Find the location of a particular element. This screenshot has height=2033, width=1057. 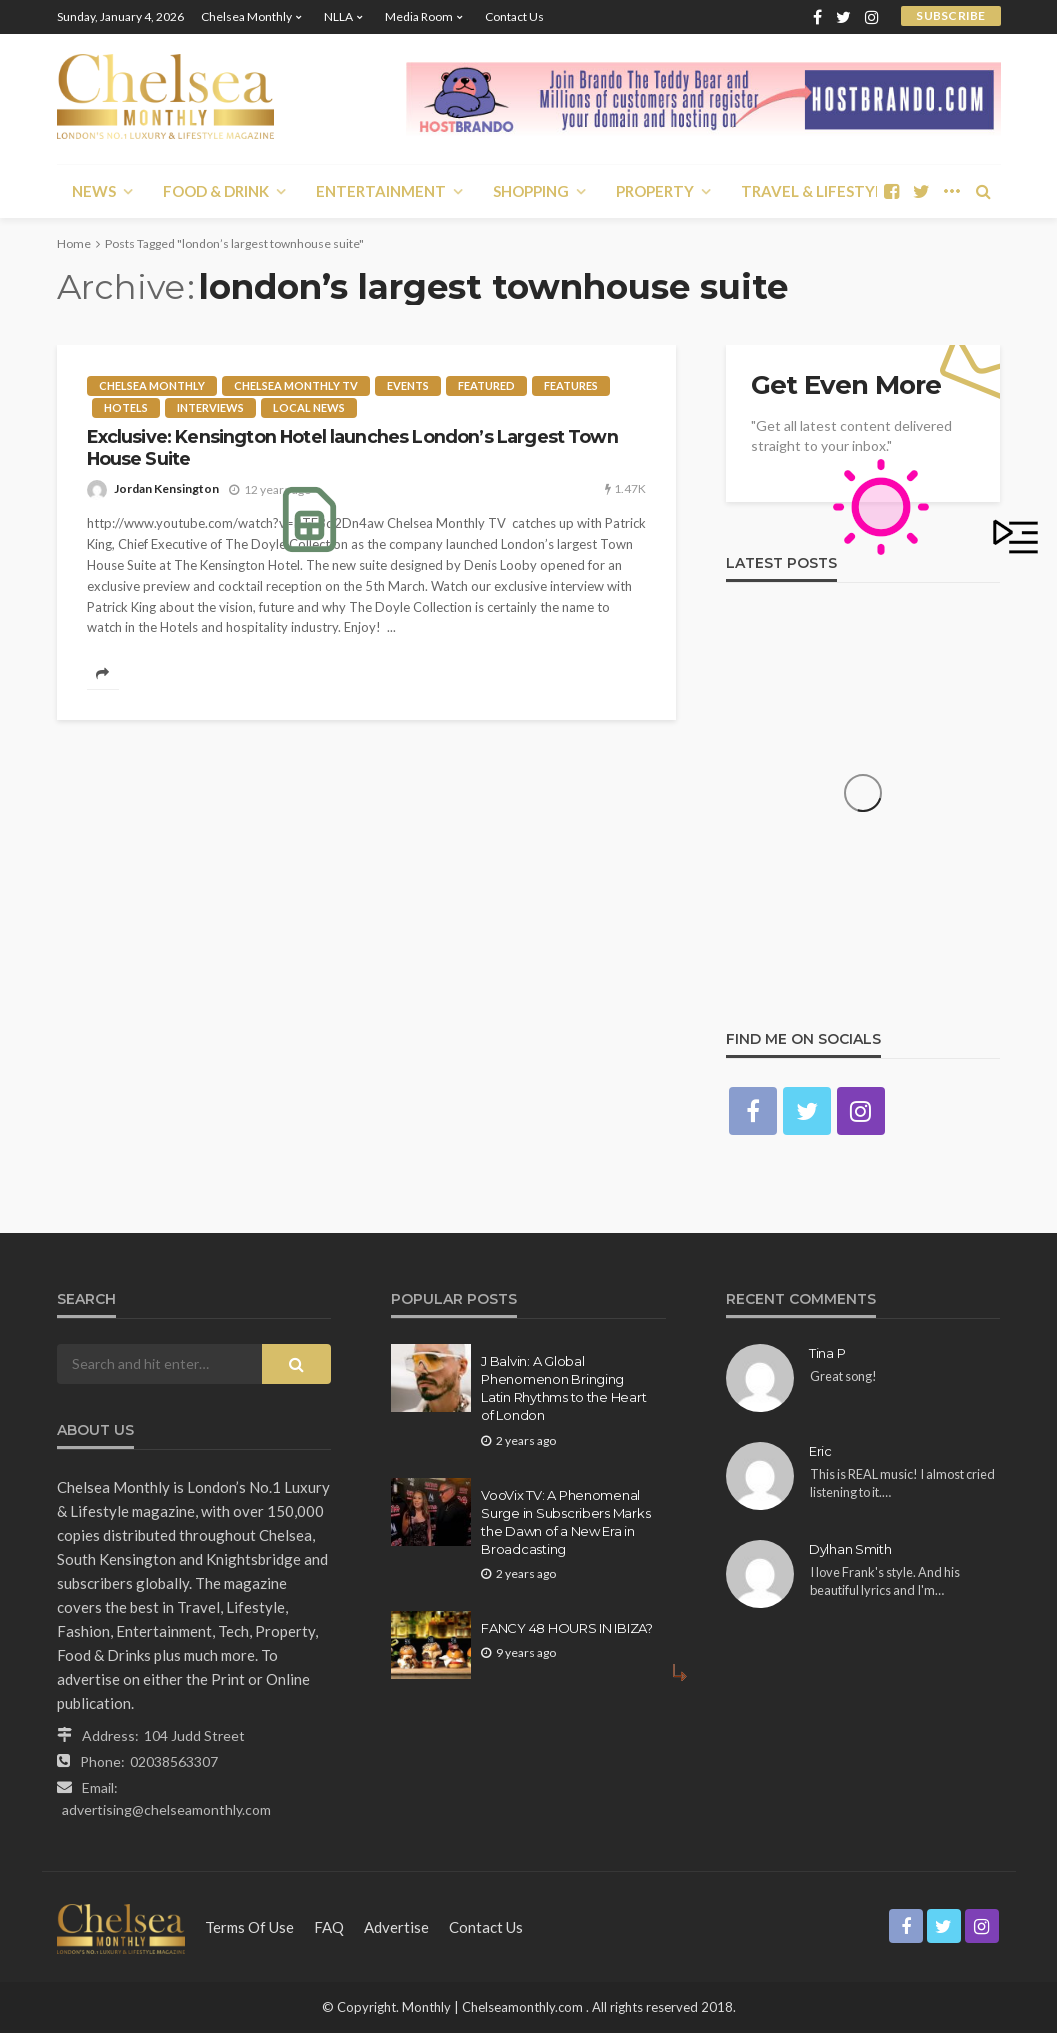

step through code one line at a time during debugging is located at coordinates (1015, 537).